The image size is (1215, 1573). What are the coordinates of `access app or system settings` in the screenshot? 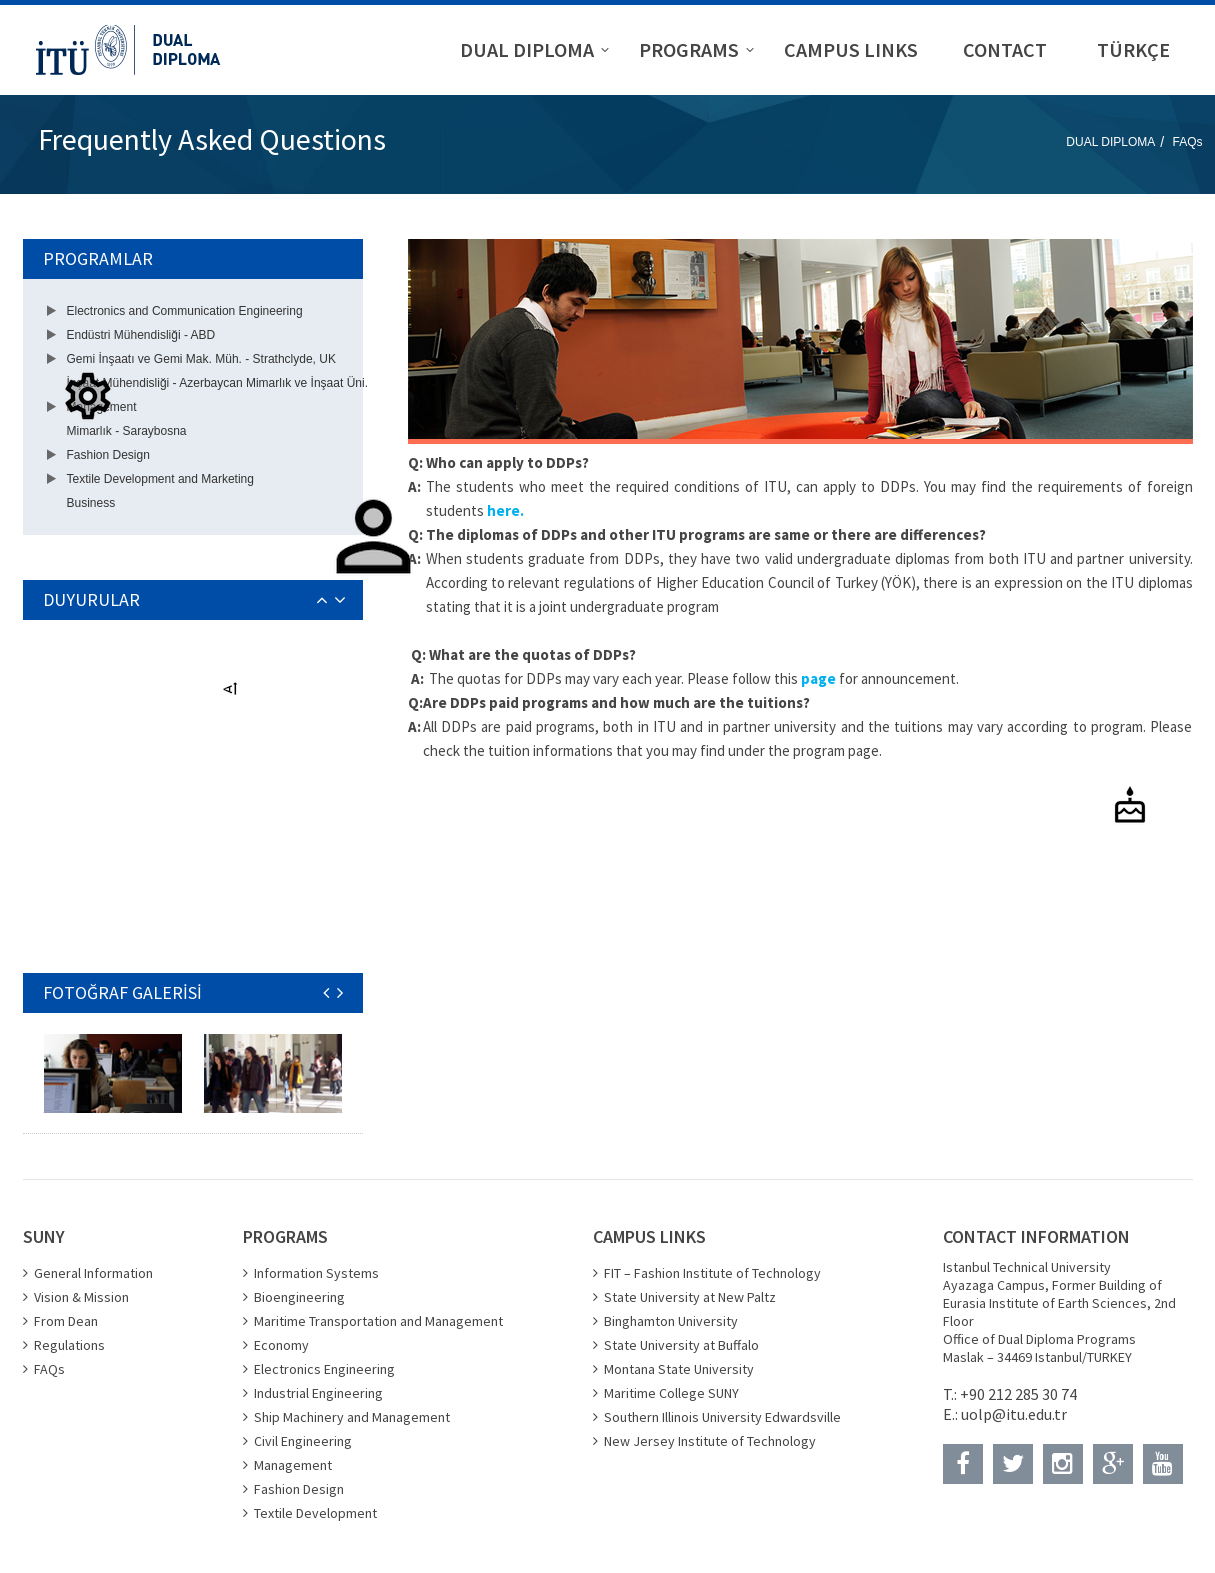 It's located at (88, 396).